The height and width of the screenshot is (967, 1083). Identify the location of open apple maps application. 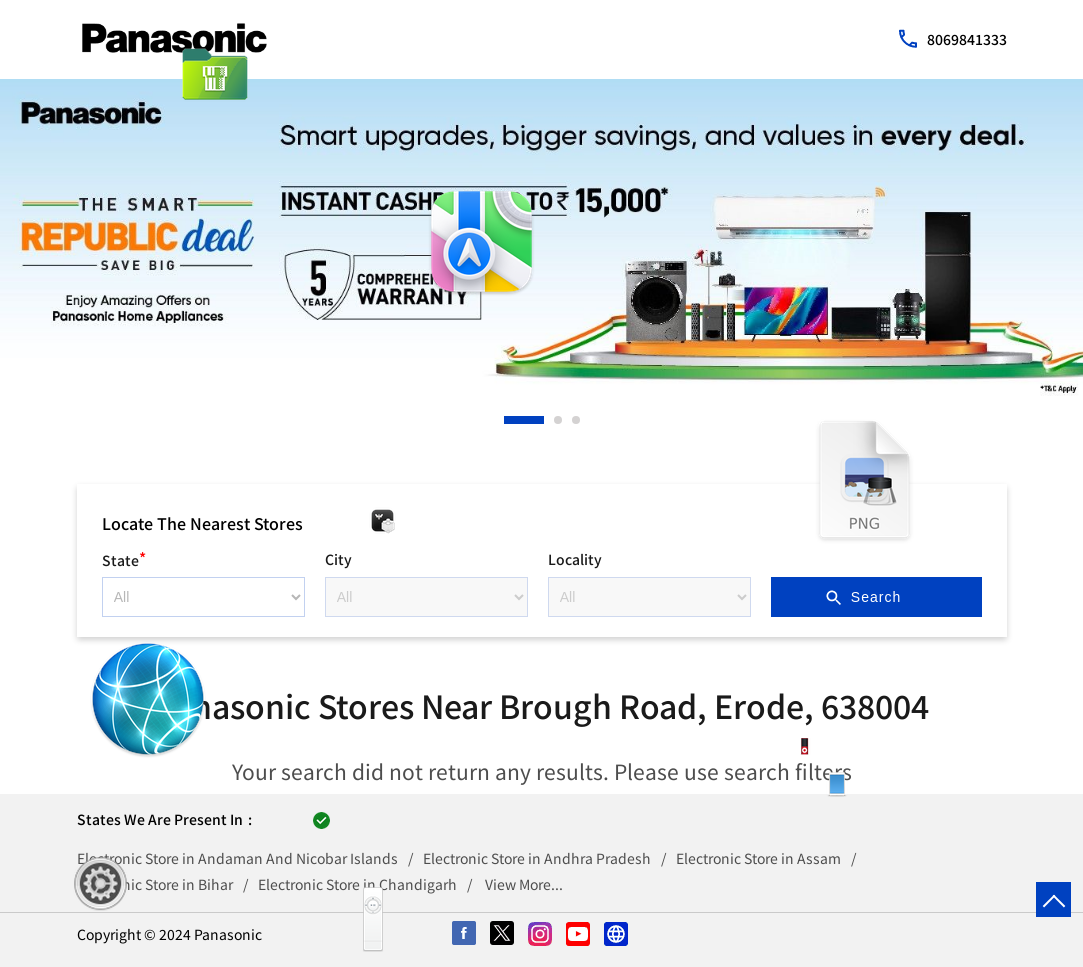
(481, 241).